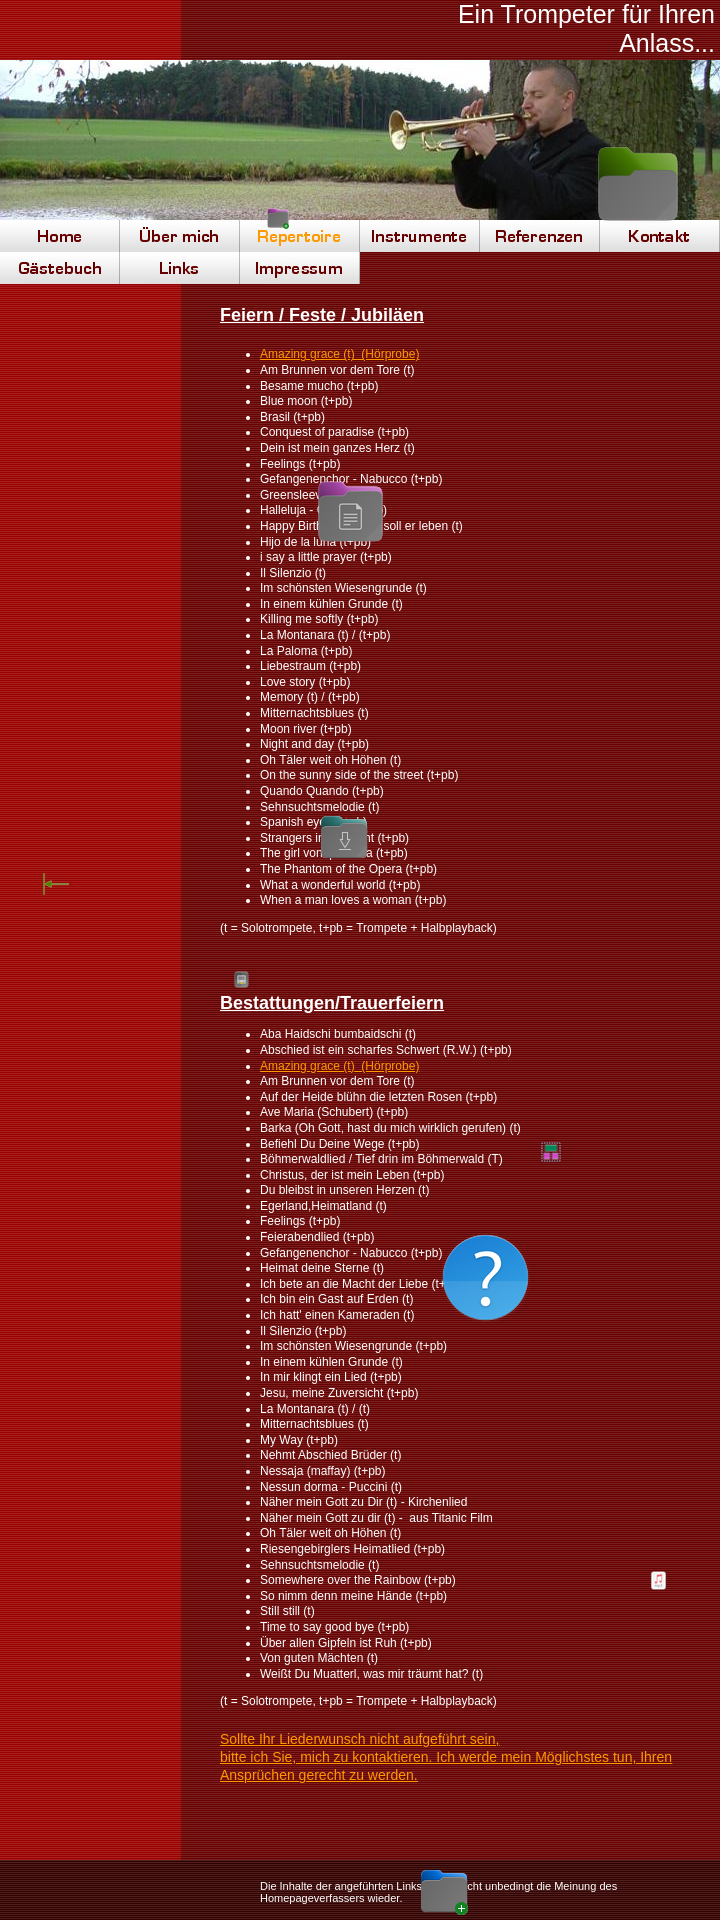  I want to click on open documents folder, so click(350, 511).